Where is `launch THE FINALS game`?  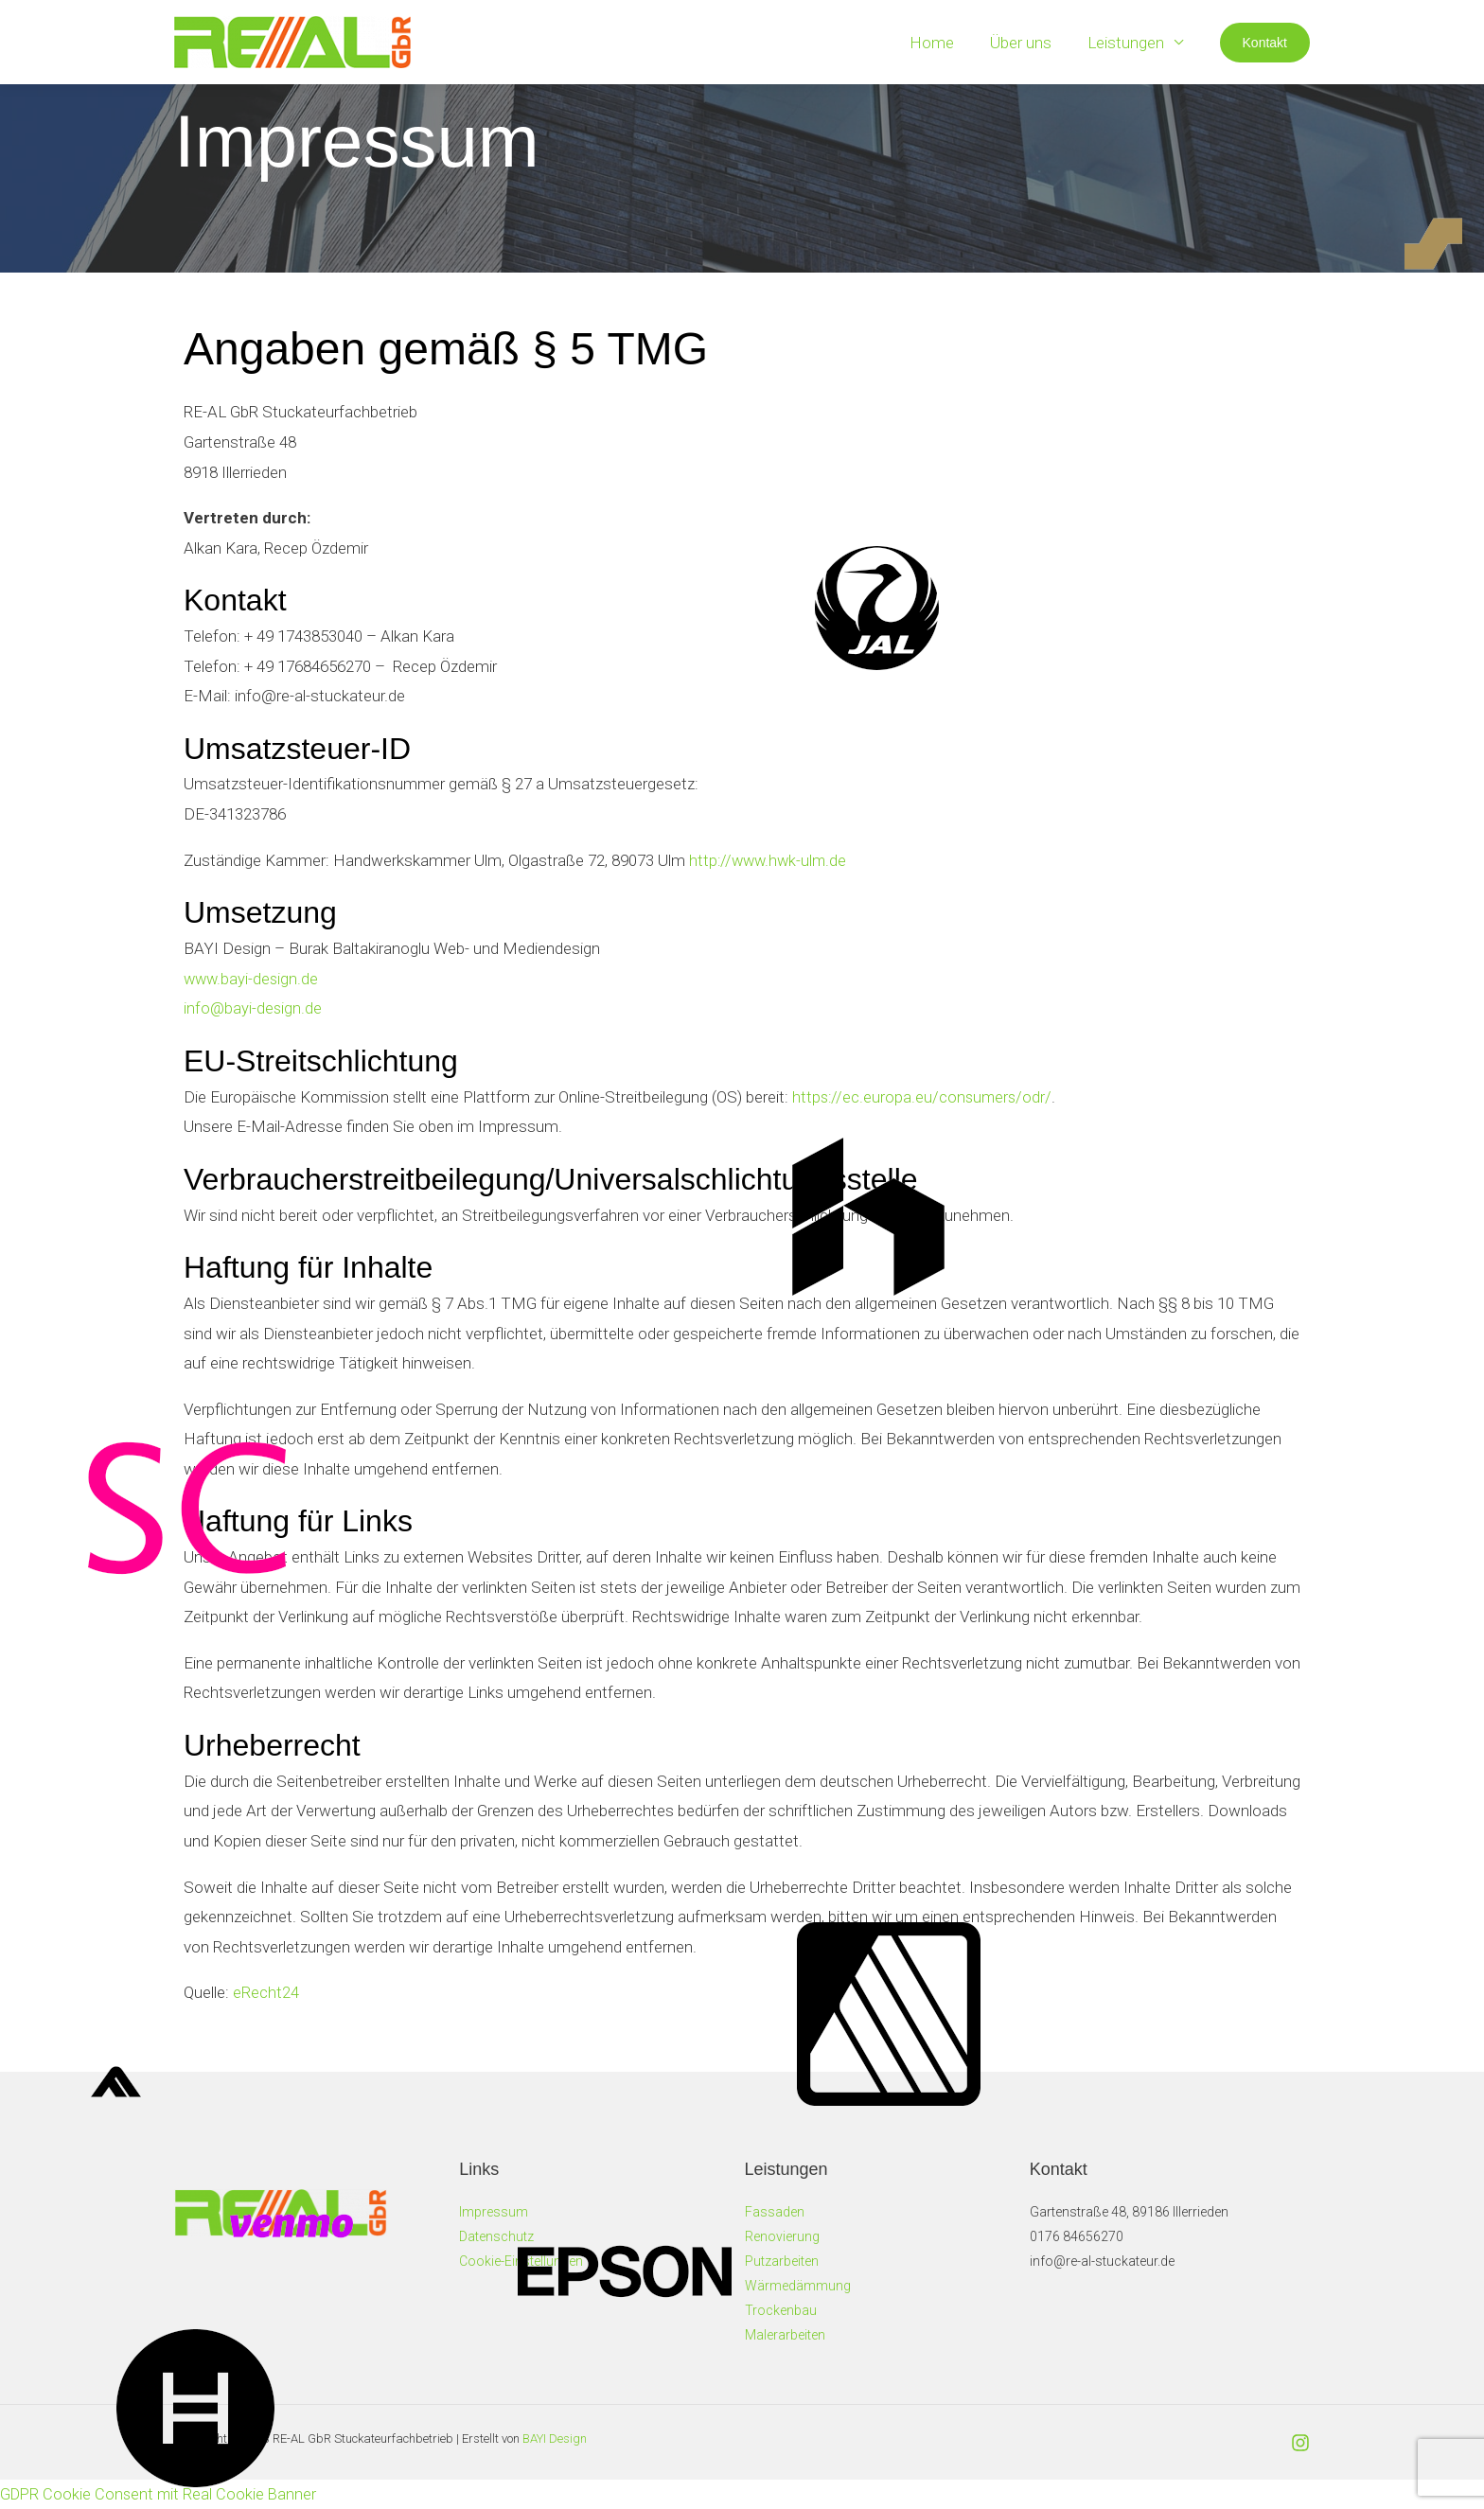 launch THE FINALS game is located at coordinates (115, 2081).